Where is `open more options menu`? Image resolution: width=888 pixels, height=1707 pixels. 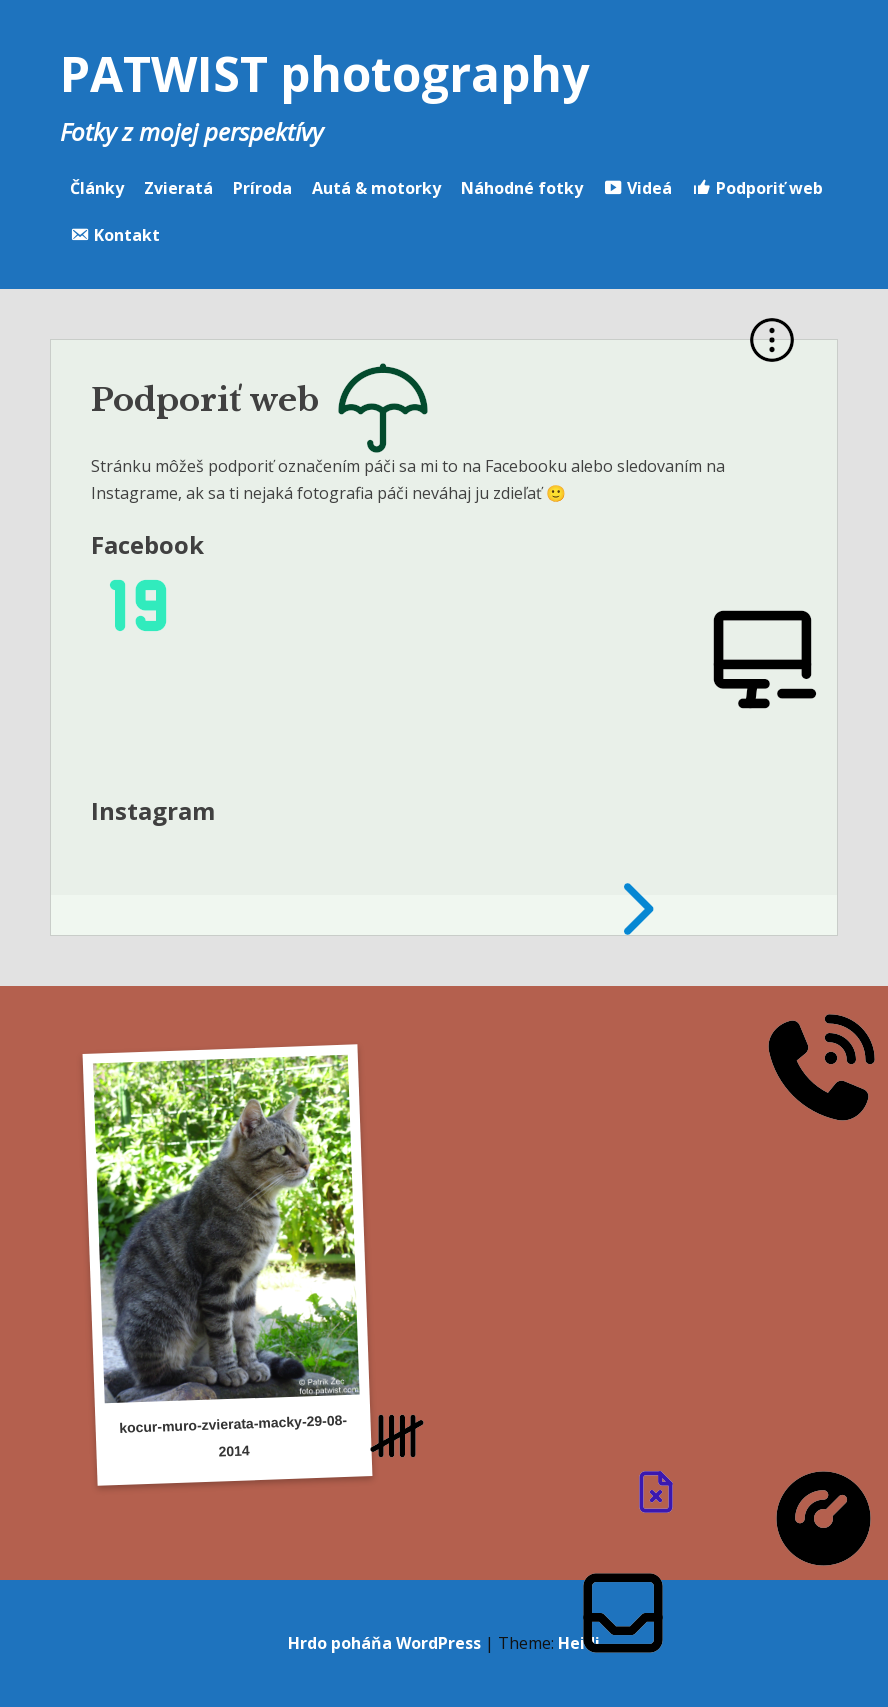 open more options menu is located at coordinates (772, 340).